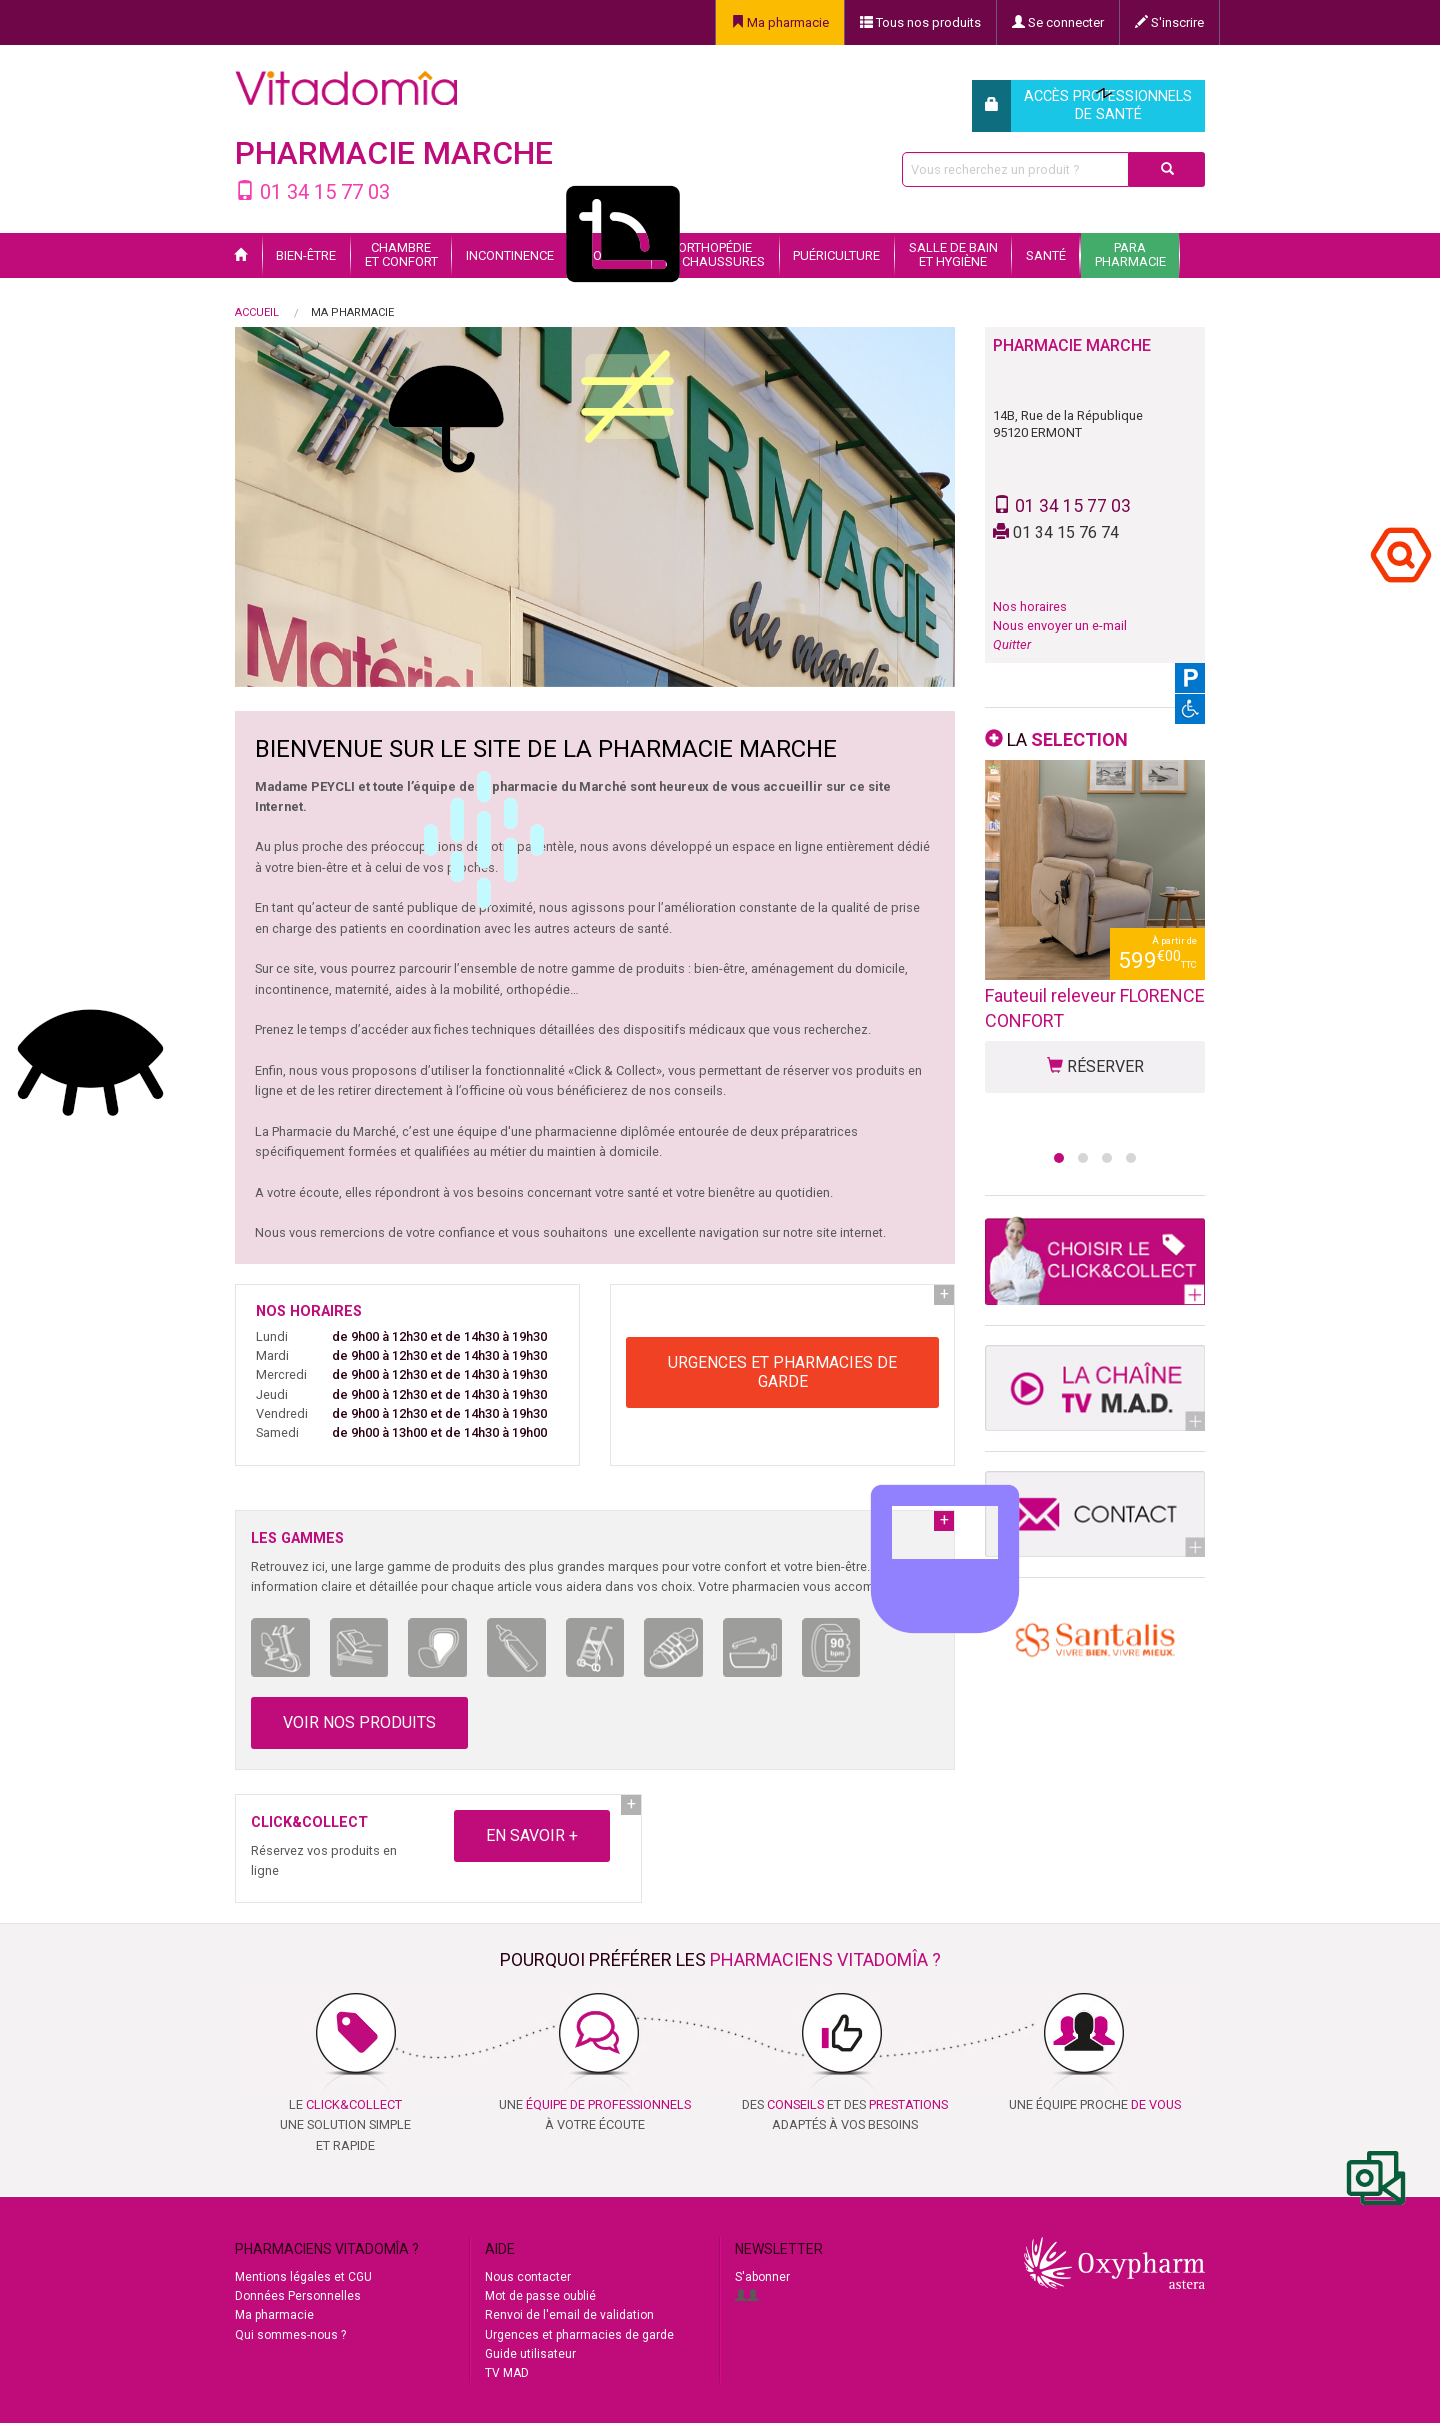 The image size is (1440, 2423). I want to click on view drink or beverage options, so click(945, 1559).